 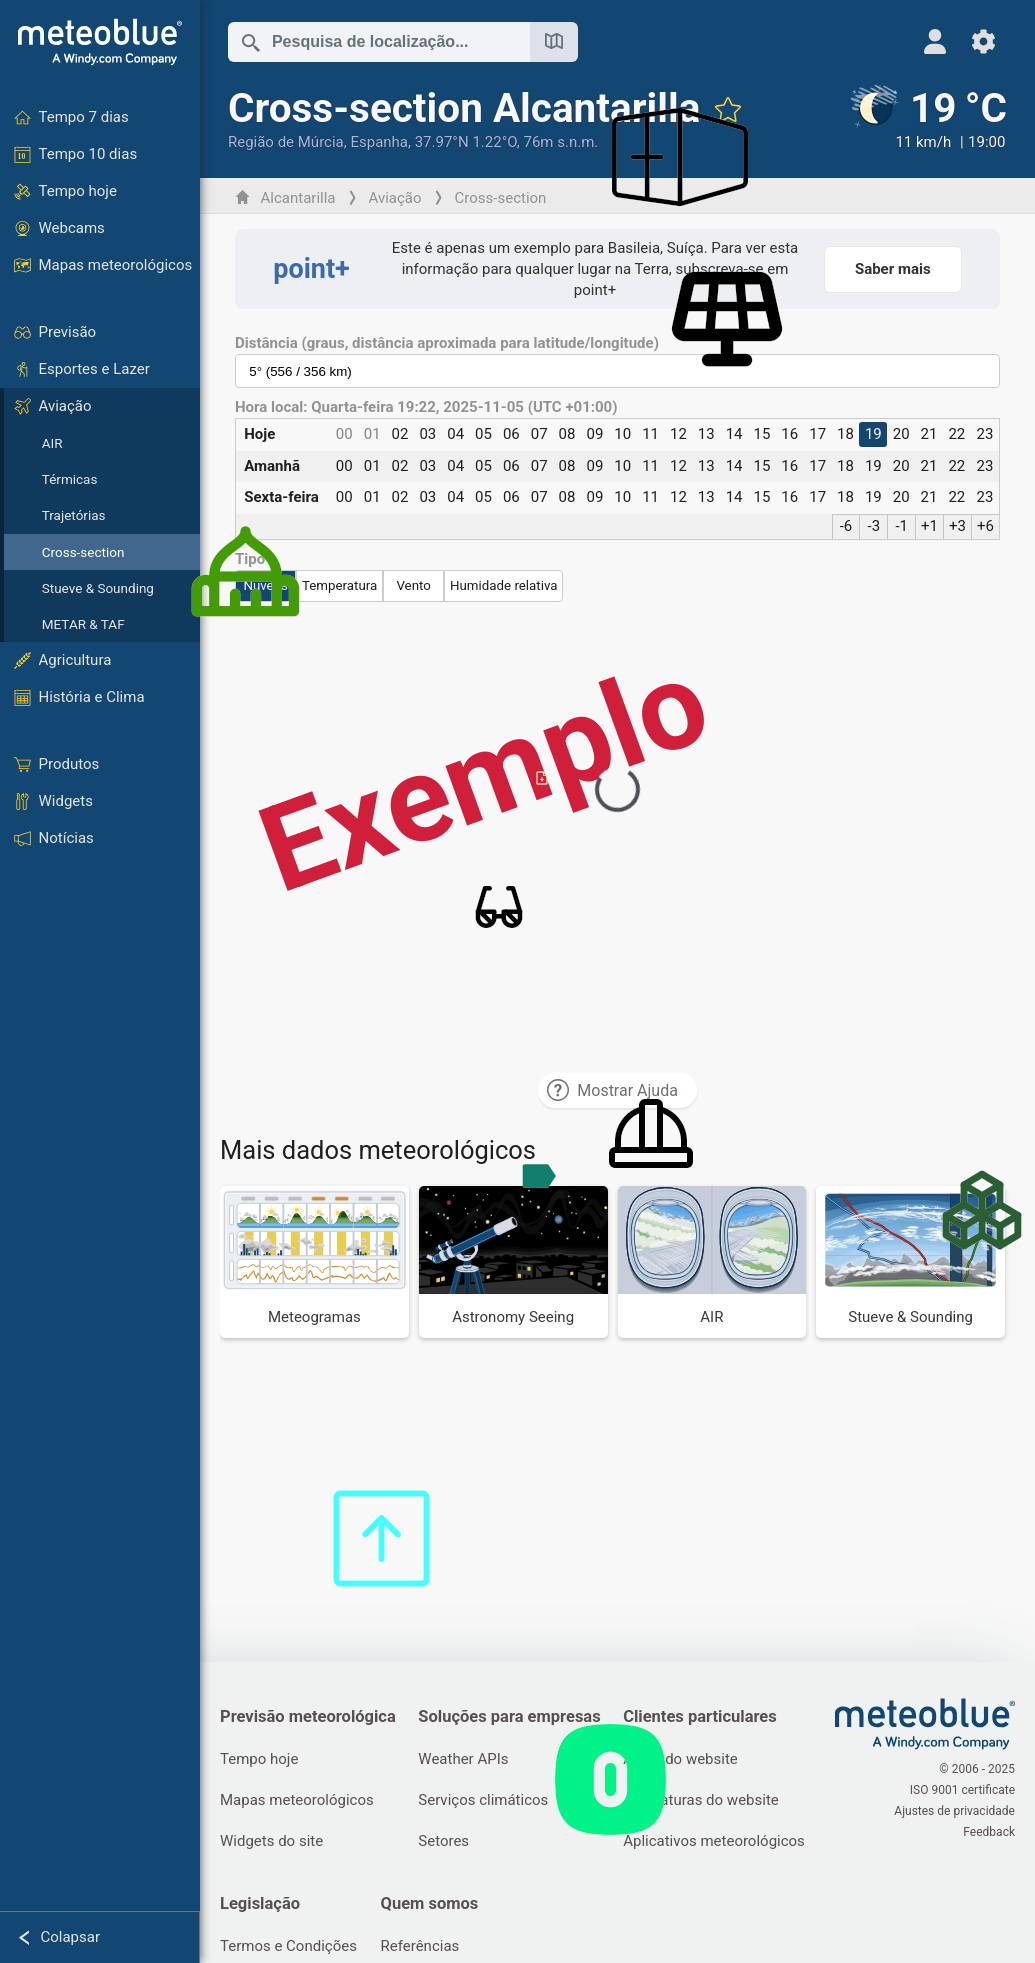 What do you see at coordinates (982, 1210) in the screenshot?
I see `view all packages or deliveries` at bounding box center [982, 1210].